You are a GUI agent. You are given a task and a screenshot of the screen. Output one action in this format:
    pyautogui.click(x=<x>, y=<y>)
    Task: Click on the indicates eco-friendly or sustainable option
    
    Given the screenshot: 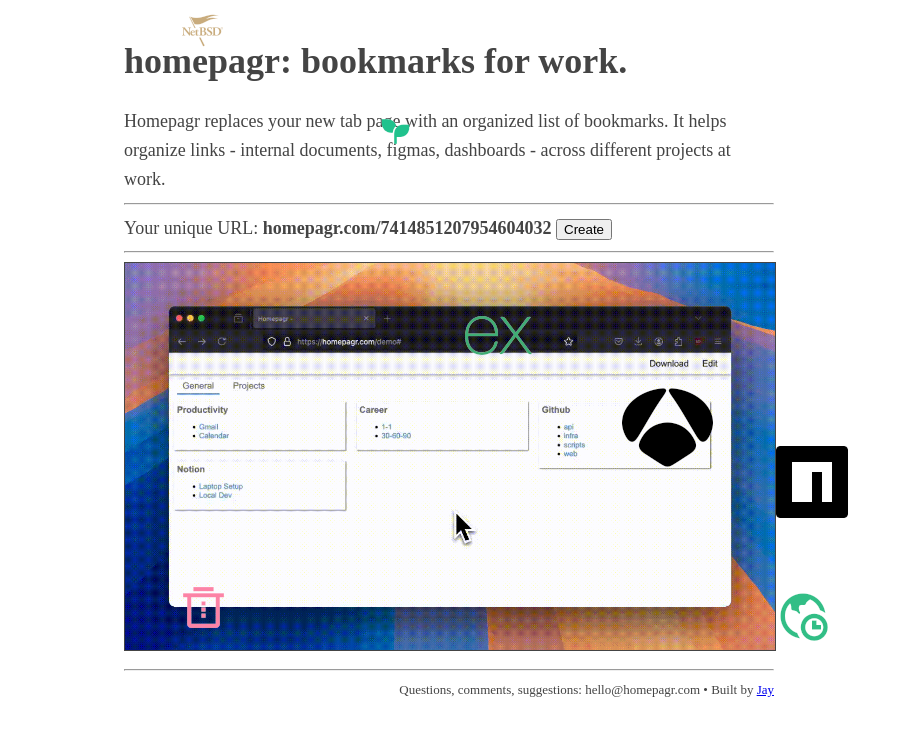 What is the action you would take?
    pyautogui.click(x=395, y=131)
    